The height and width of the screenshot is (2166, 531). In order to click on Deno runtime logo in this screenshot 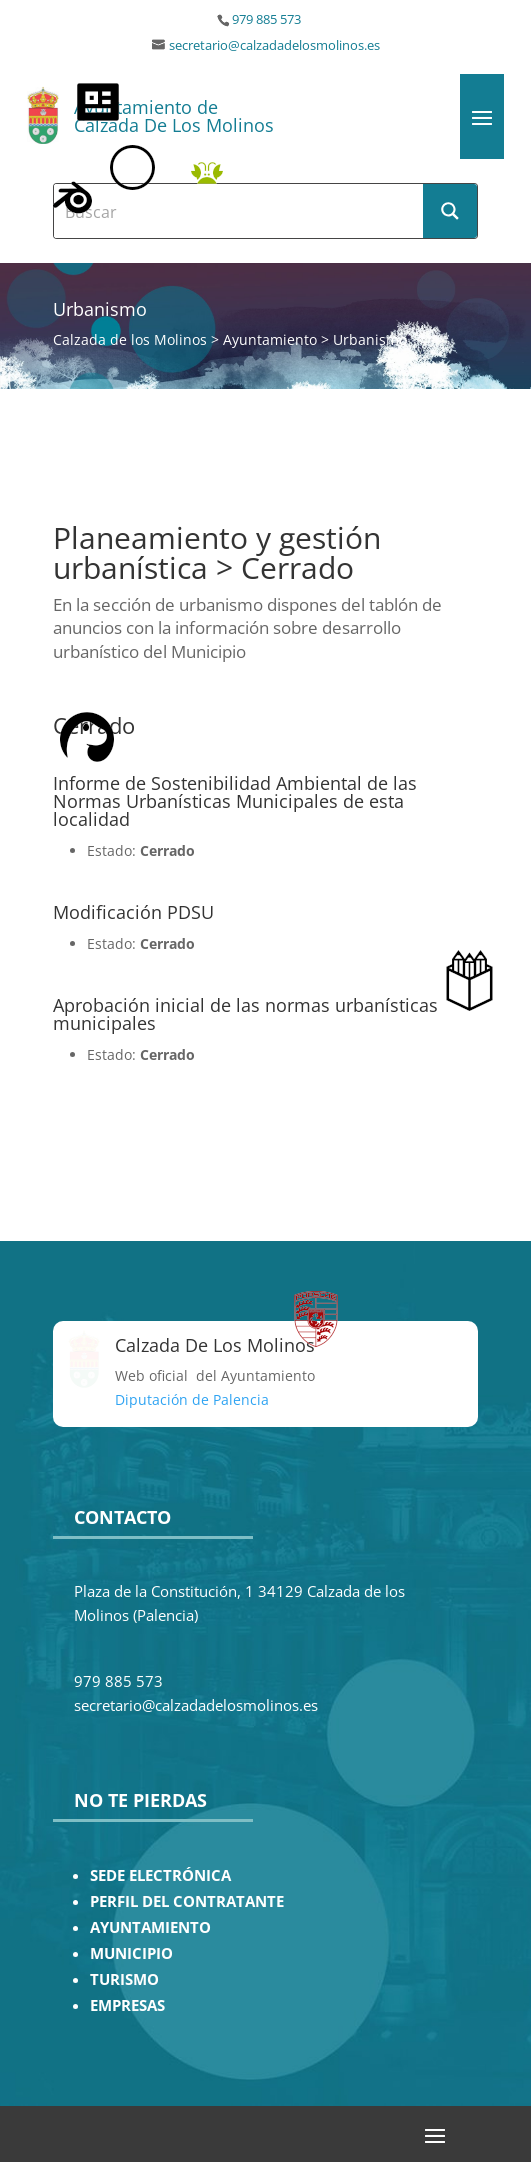, I will do `click(87, 737)`.